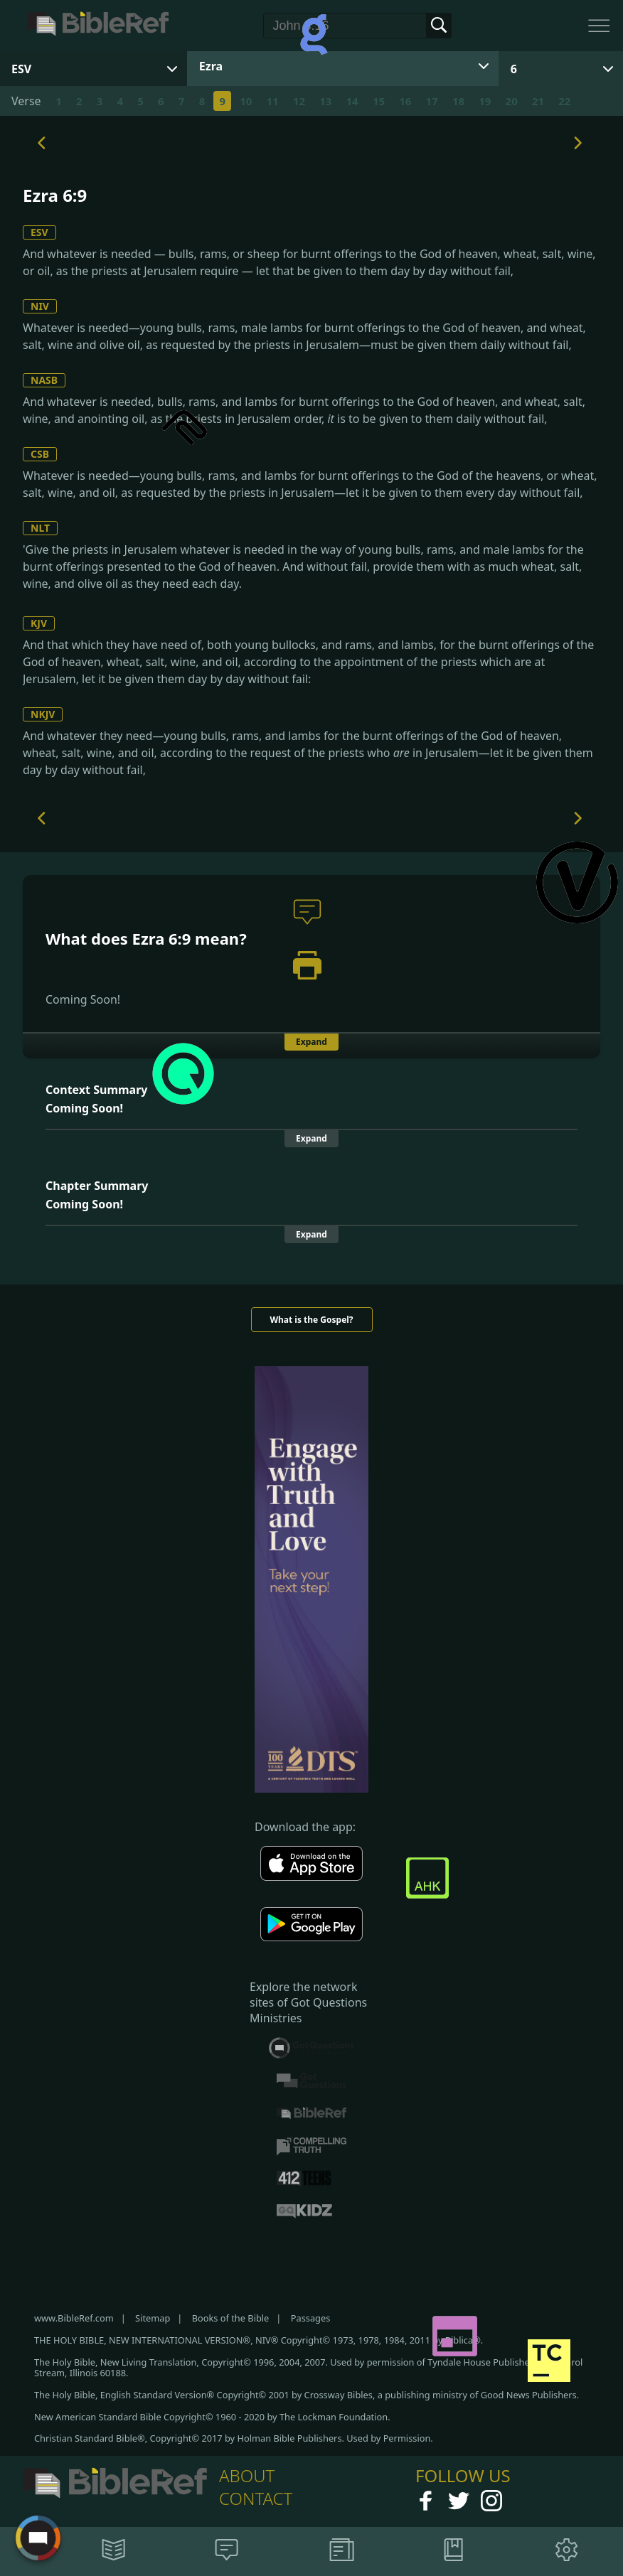 This screenshot has height=2576, width=623. Describe the element at coordinates (183, 1073) in the screenshot. I see `restart or reboot the device` at that location.